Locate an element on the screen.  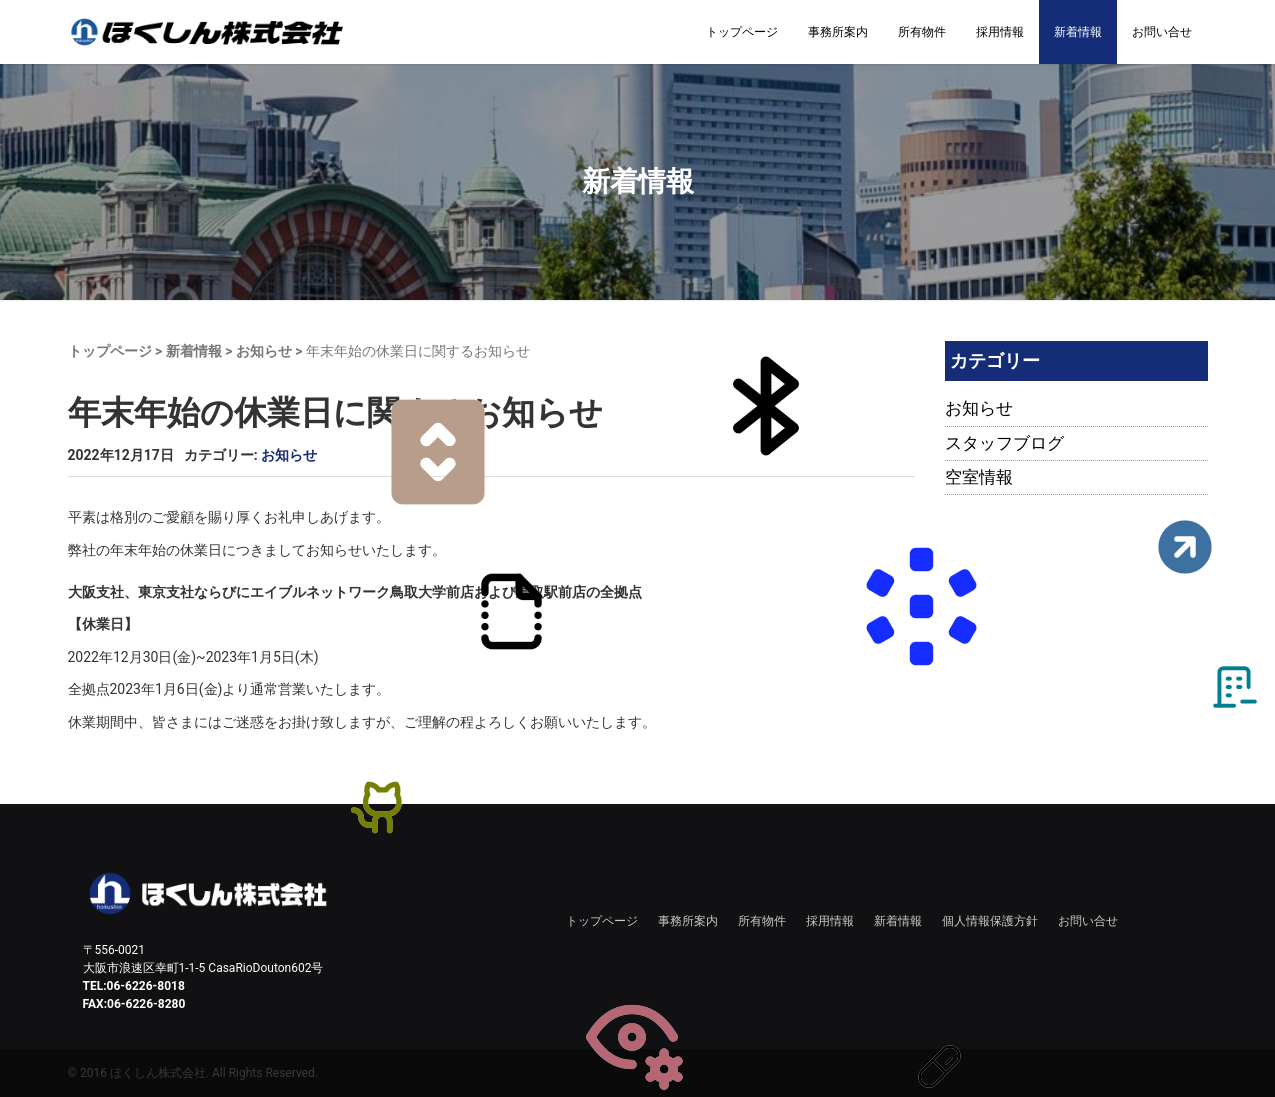
toggle bluetooth connectivity on or off is located at coordinates (766, 406).